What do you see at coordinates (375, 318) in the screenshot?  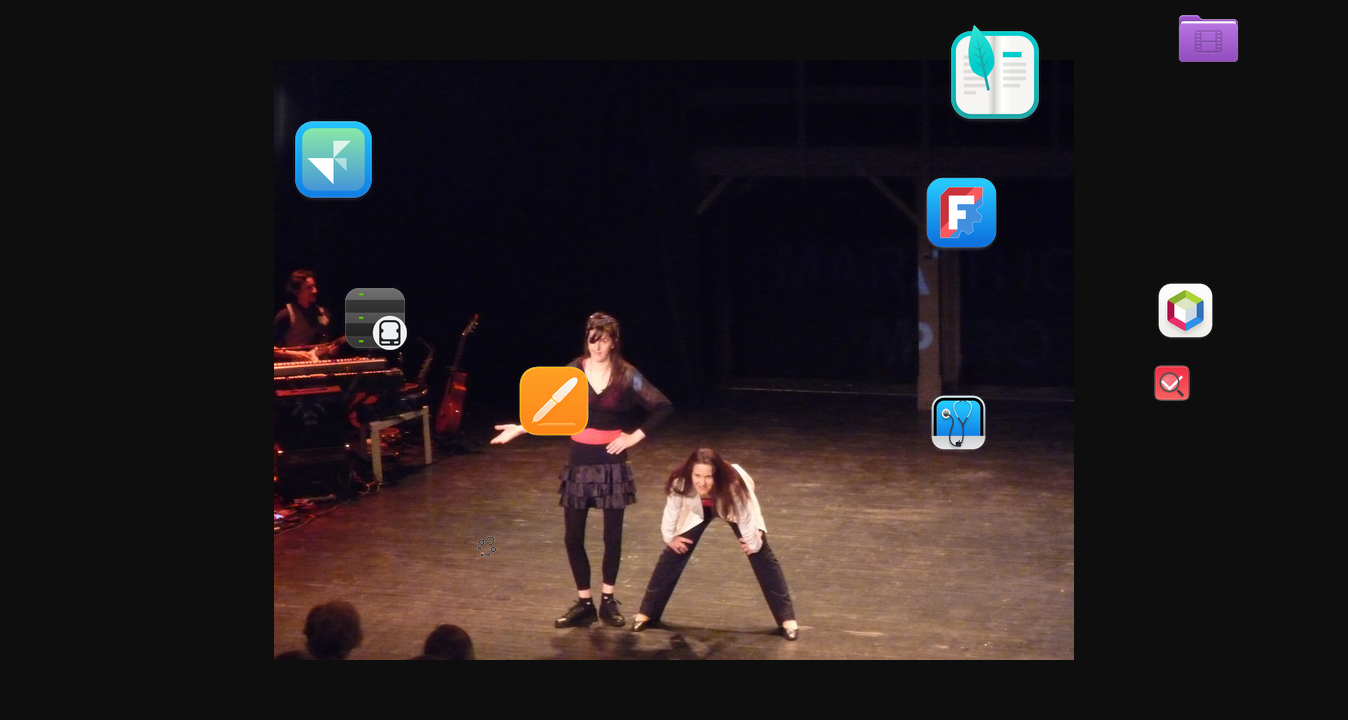 I see `configure iscsi storage server settings` at bounding box center [375, 318].